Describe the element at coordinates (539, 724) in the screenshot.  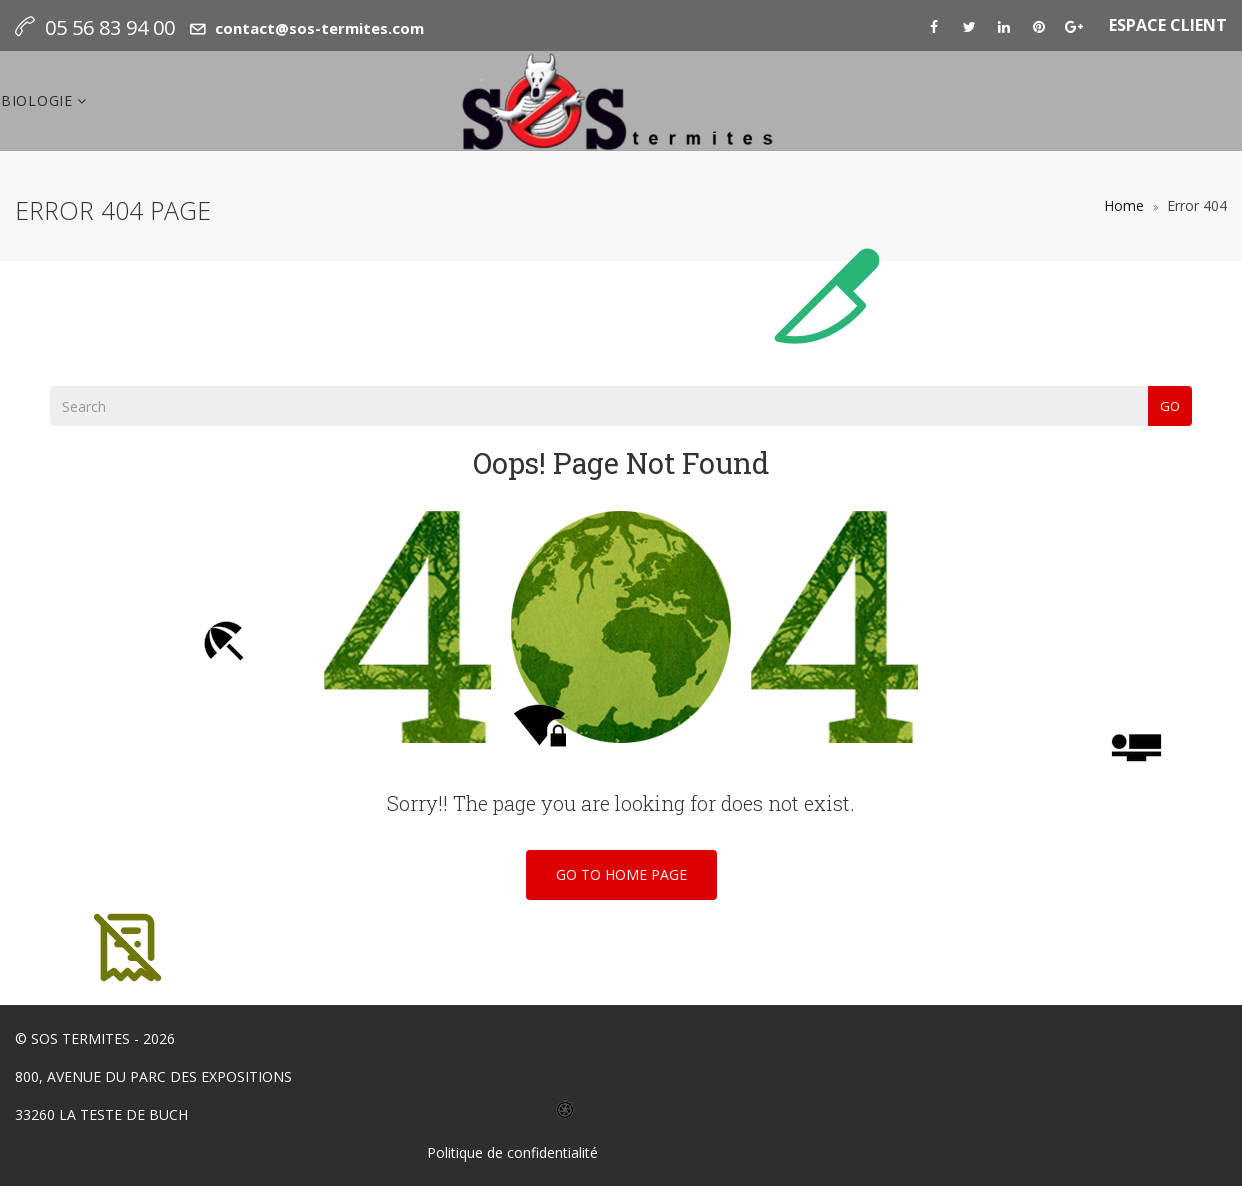
I see `connected to a secure wifi network` at that location.